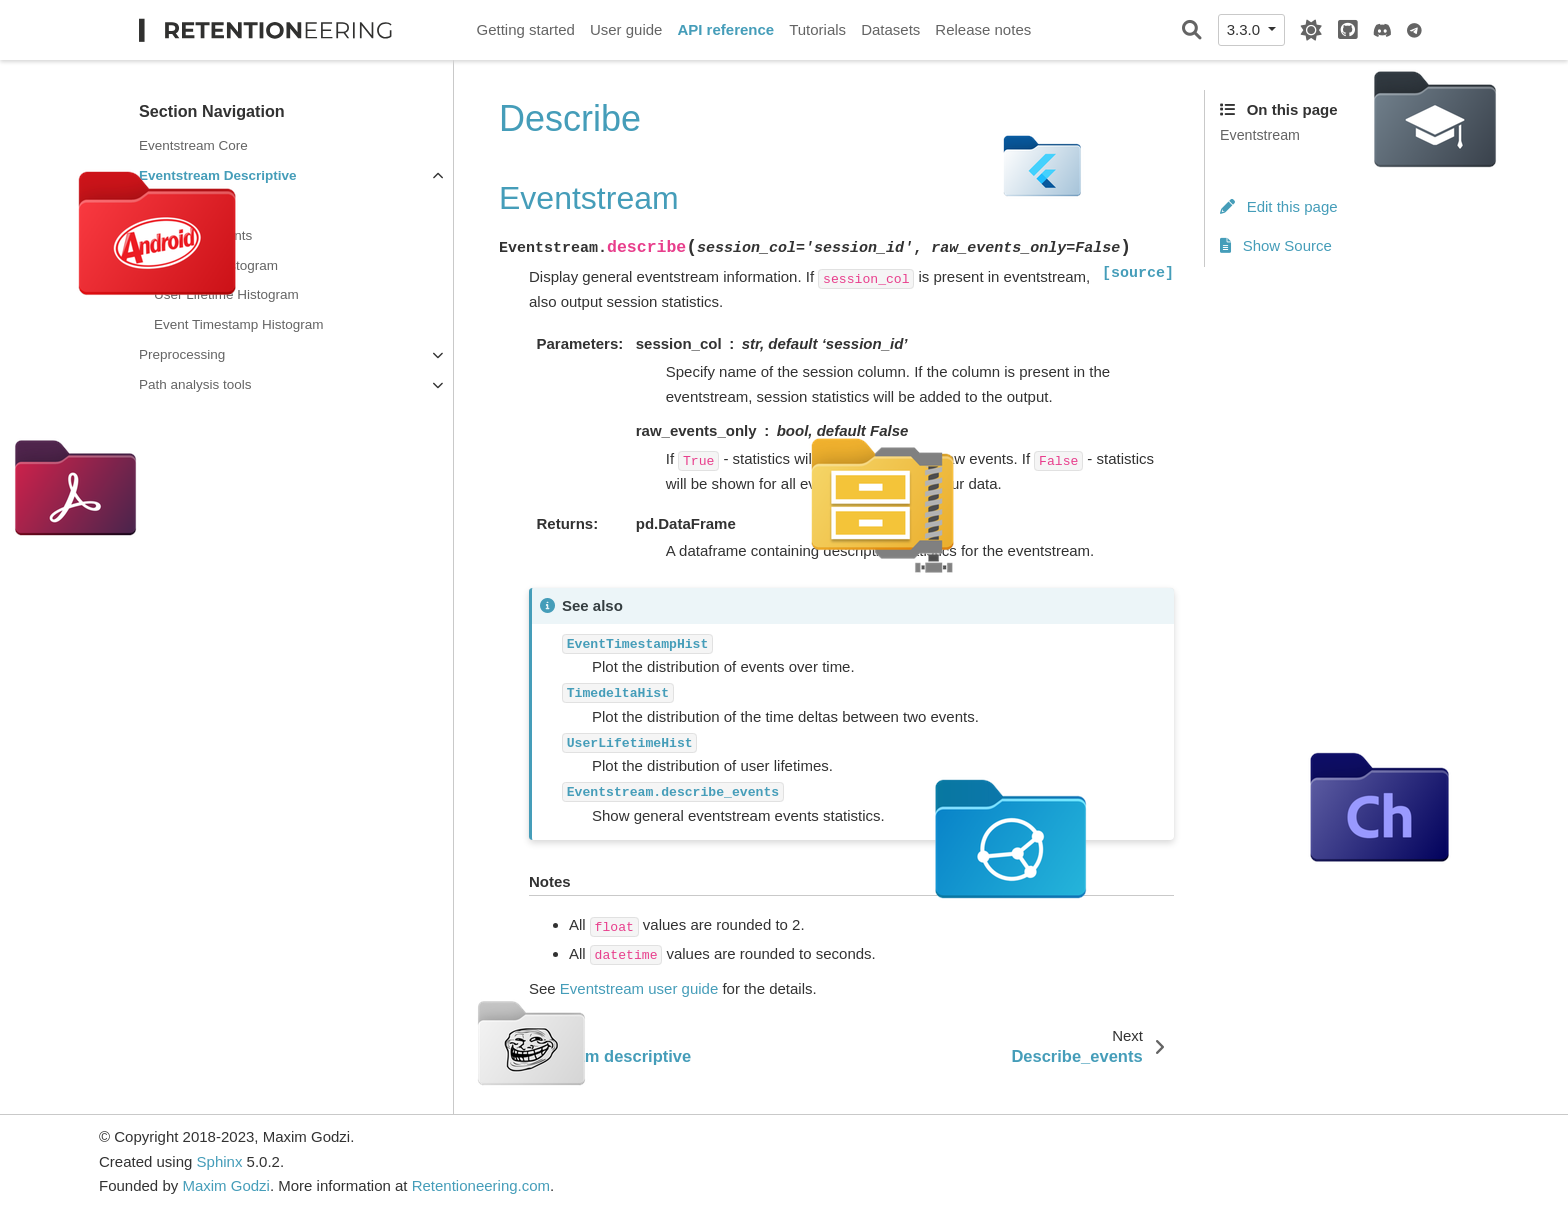 The height and width of the screenshot is (1209, 1568). I want to click on open adobe character animator project folder, so click(1379, 811).